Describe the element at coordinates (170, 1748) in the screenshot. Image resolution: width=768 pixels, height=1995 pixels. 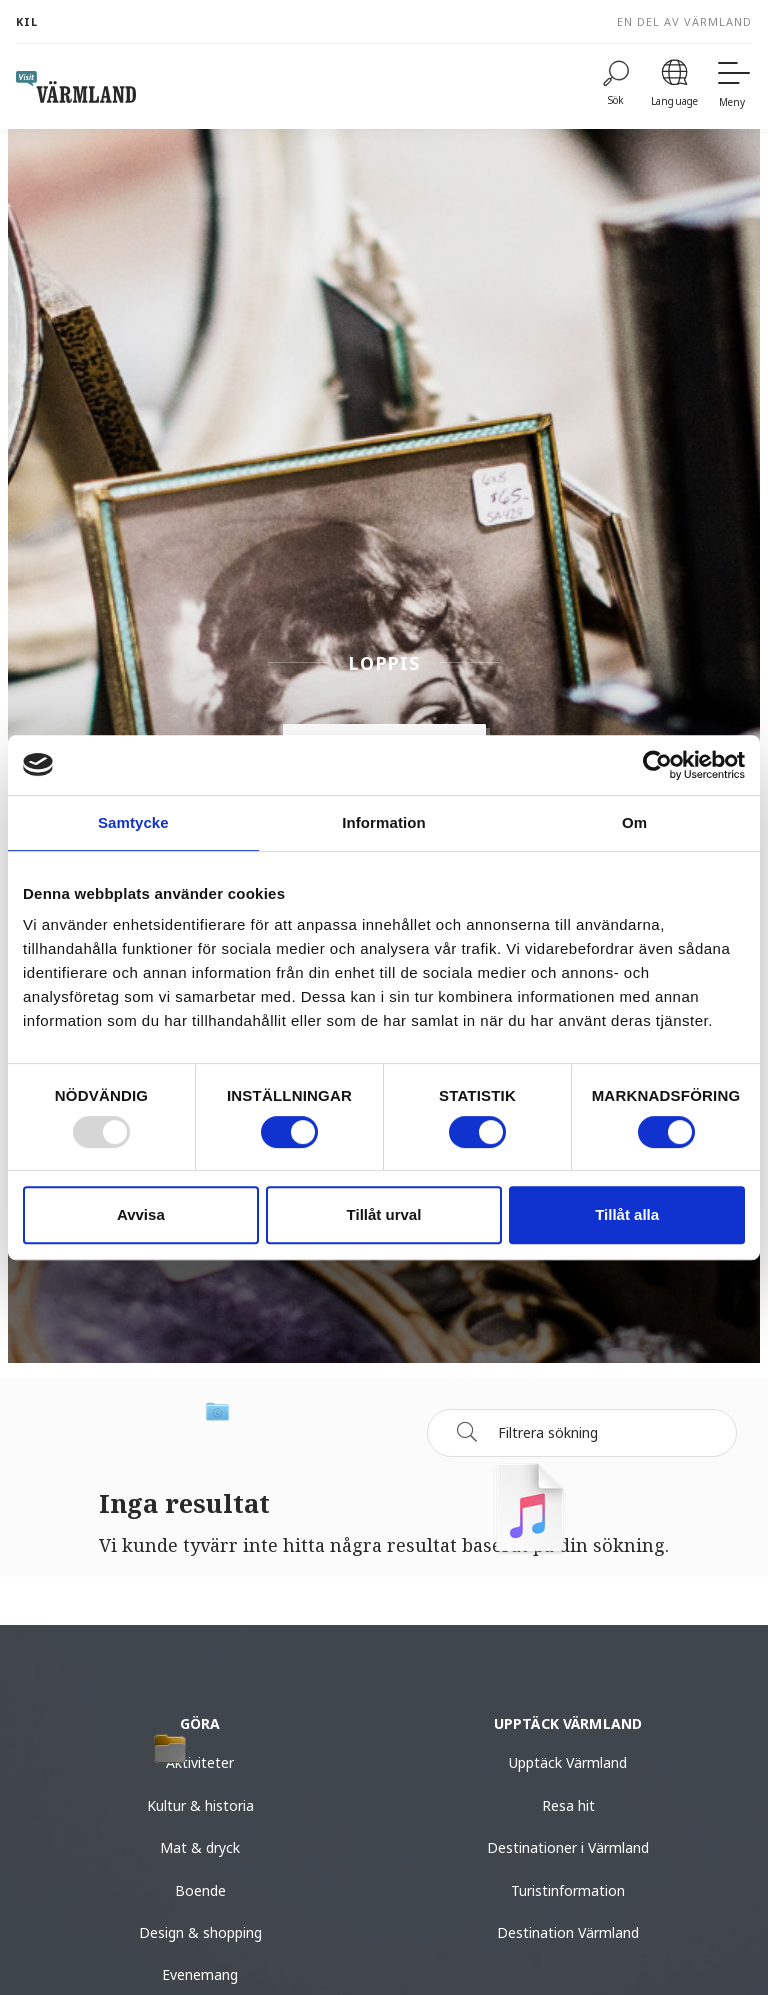
I see `drop files here to move them into this folder` at that location.